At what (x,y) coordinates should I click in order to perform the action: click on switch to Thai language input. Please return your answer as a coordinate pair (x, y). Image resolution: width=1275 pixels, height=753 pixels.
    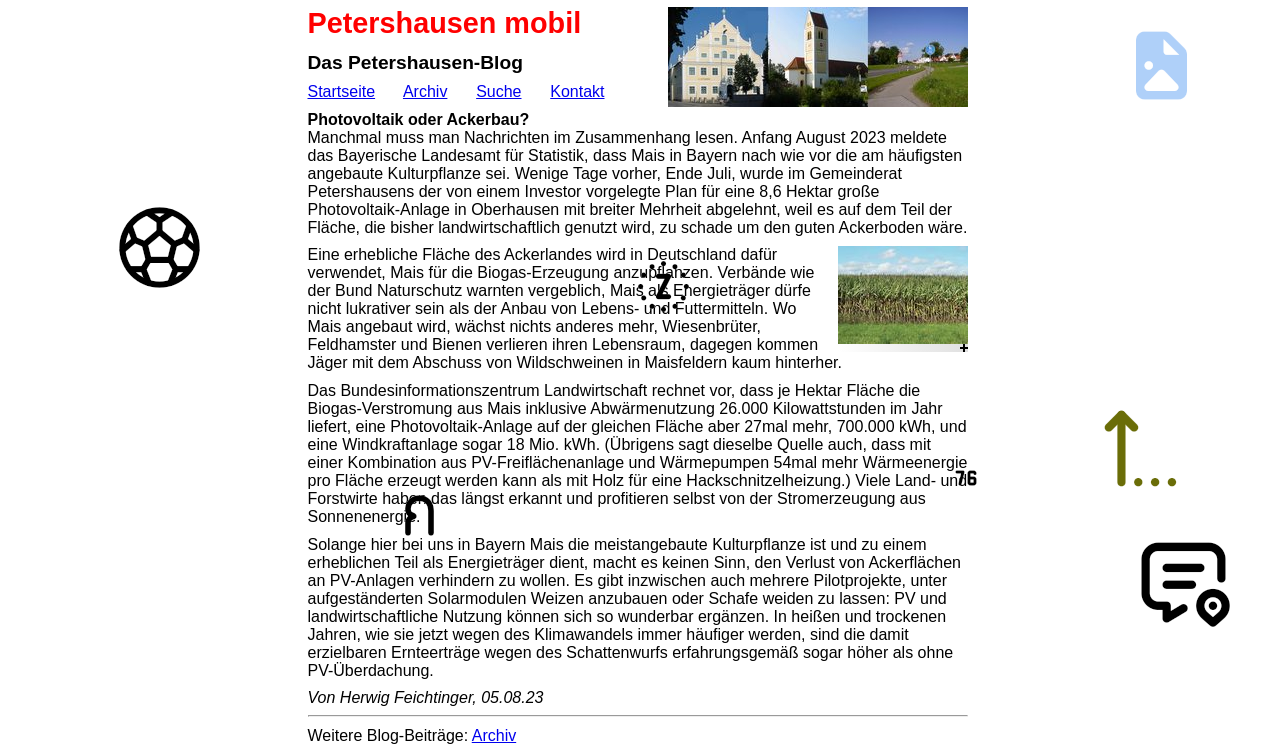
    Looking at the image, I should click on (419, 515).